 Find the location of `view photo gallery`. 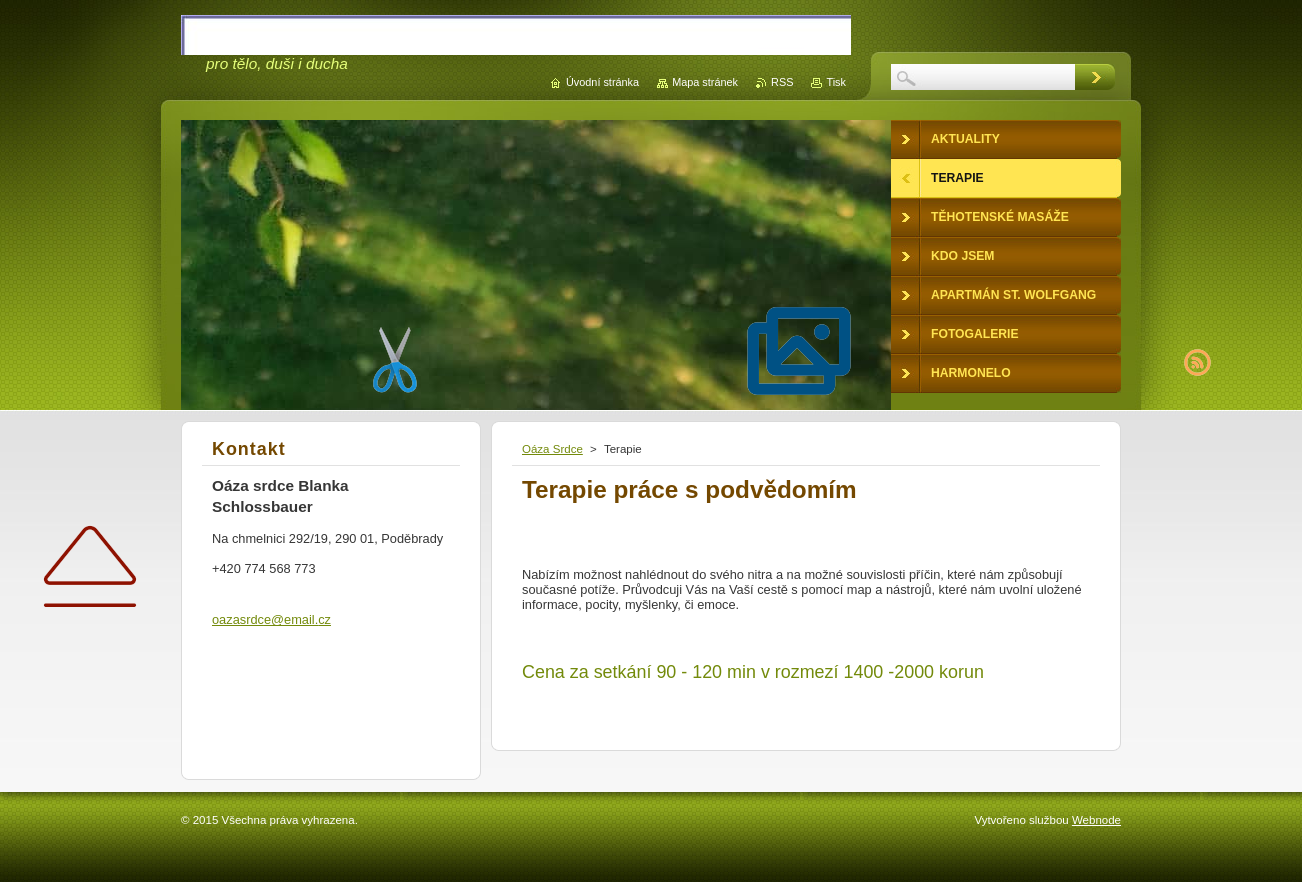

view photo gallery is located at coordinates (799, 351).